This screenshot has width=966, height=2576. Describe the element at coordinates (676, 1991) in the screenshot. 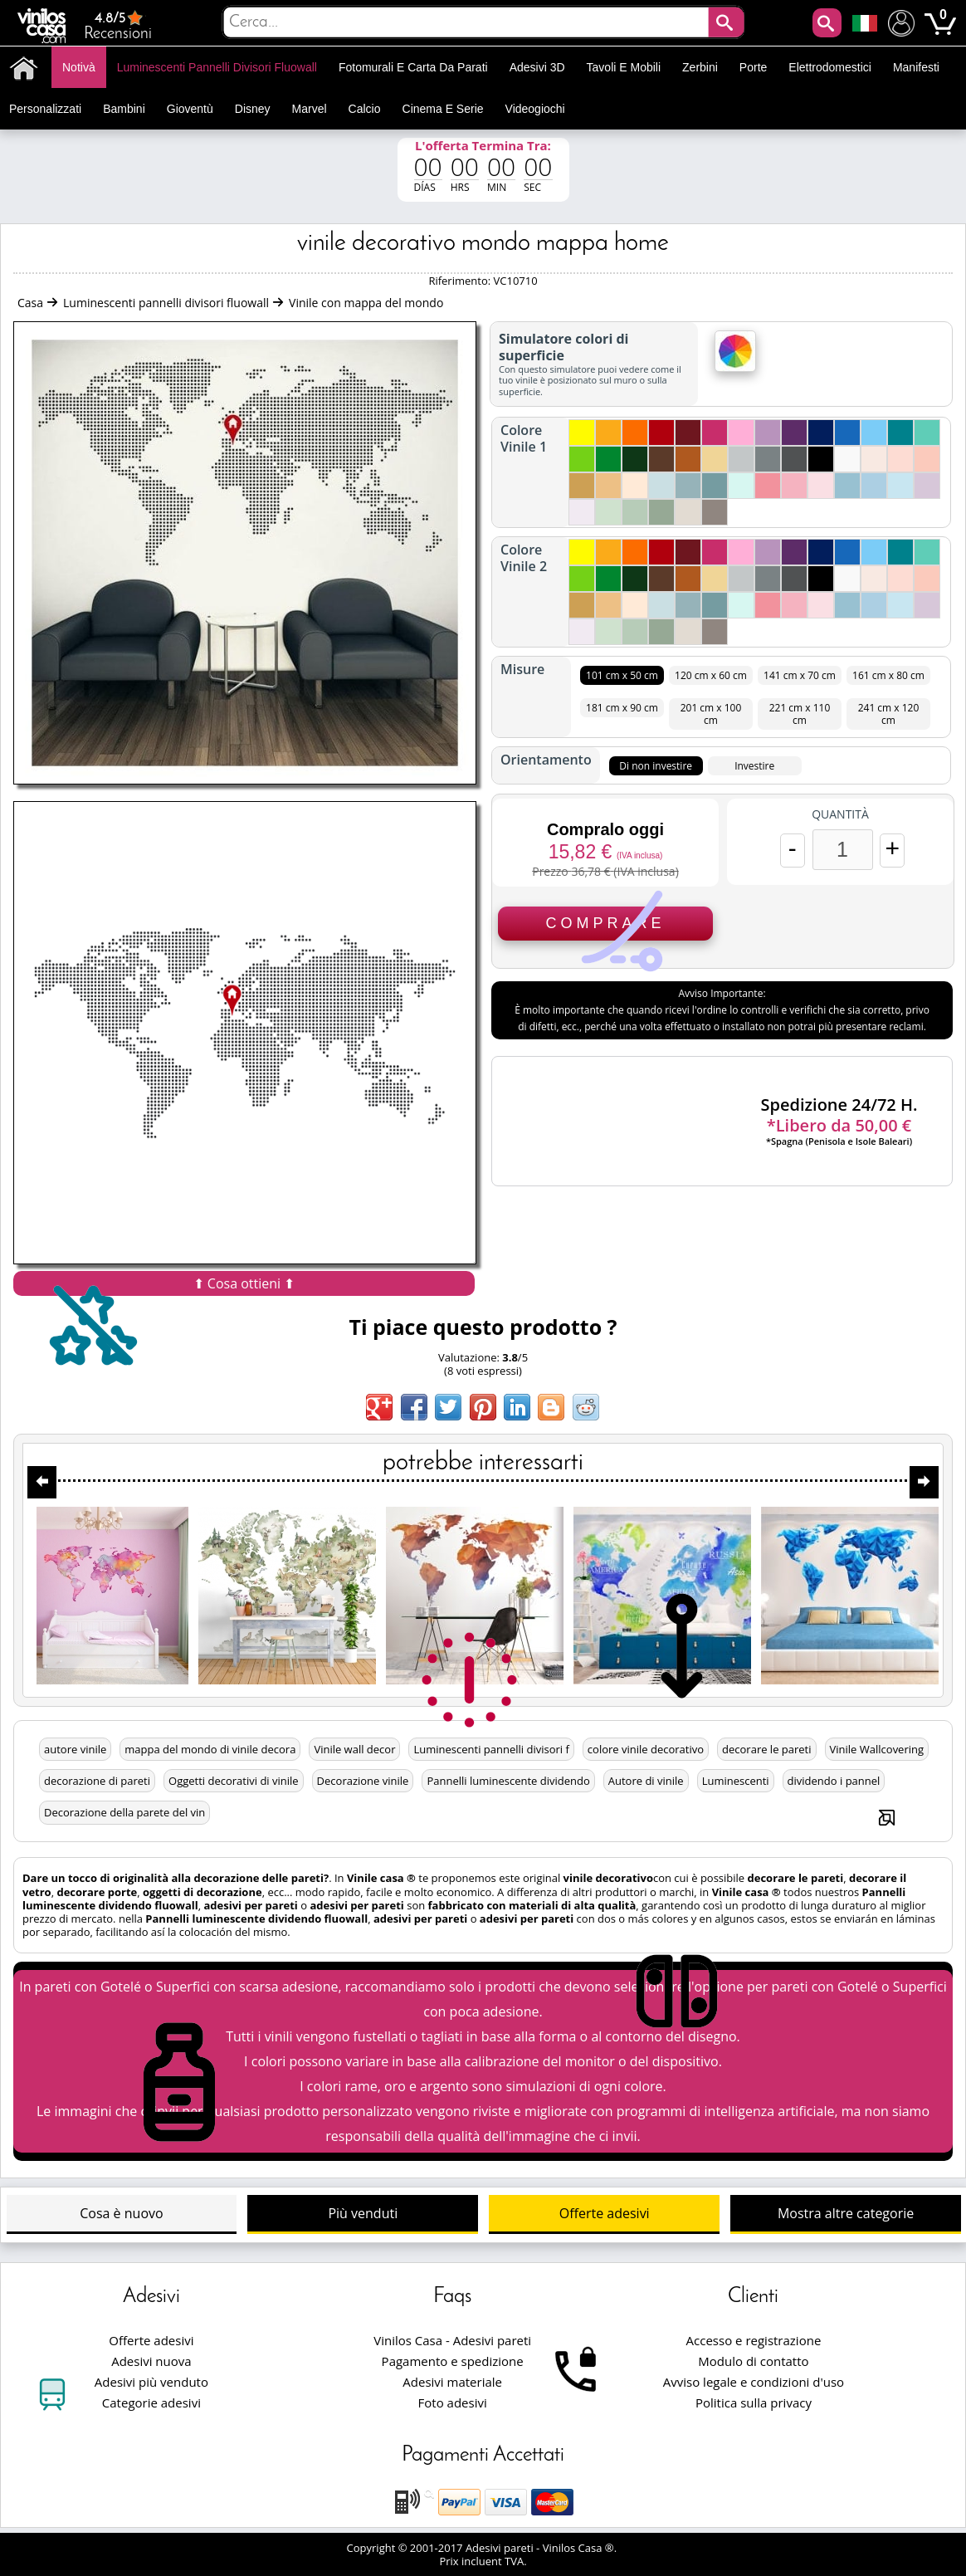

I see `access nintendo switch gaming features` at that location.